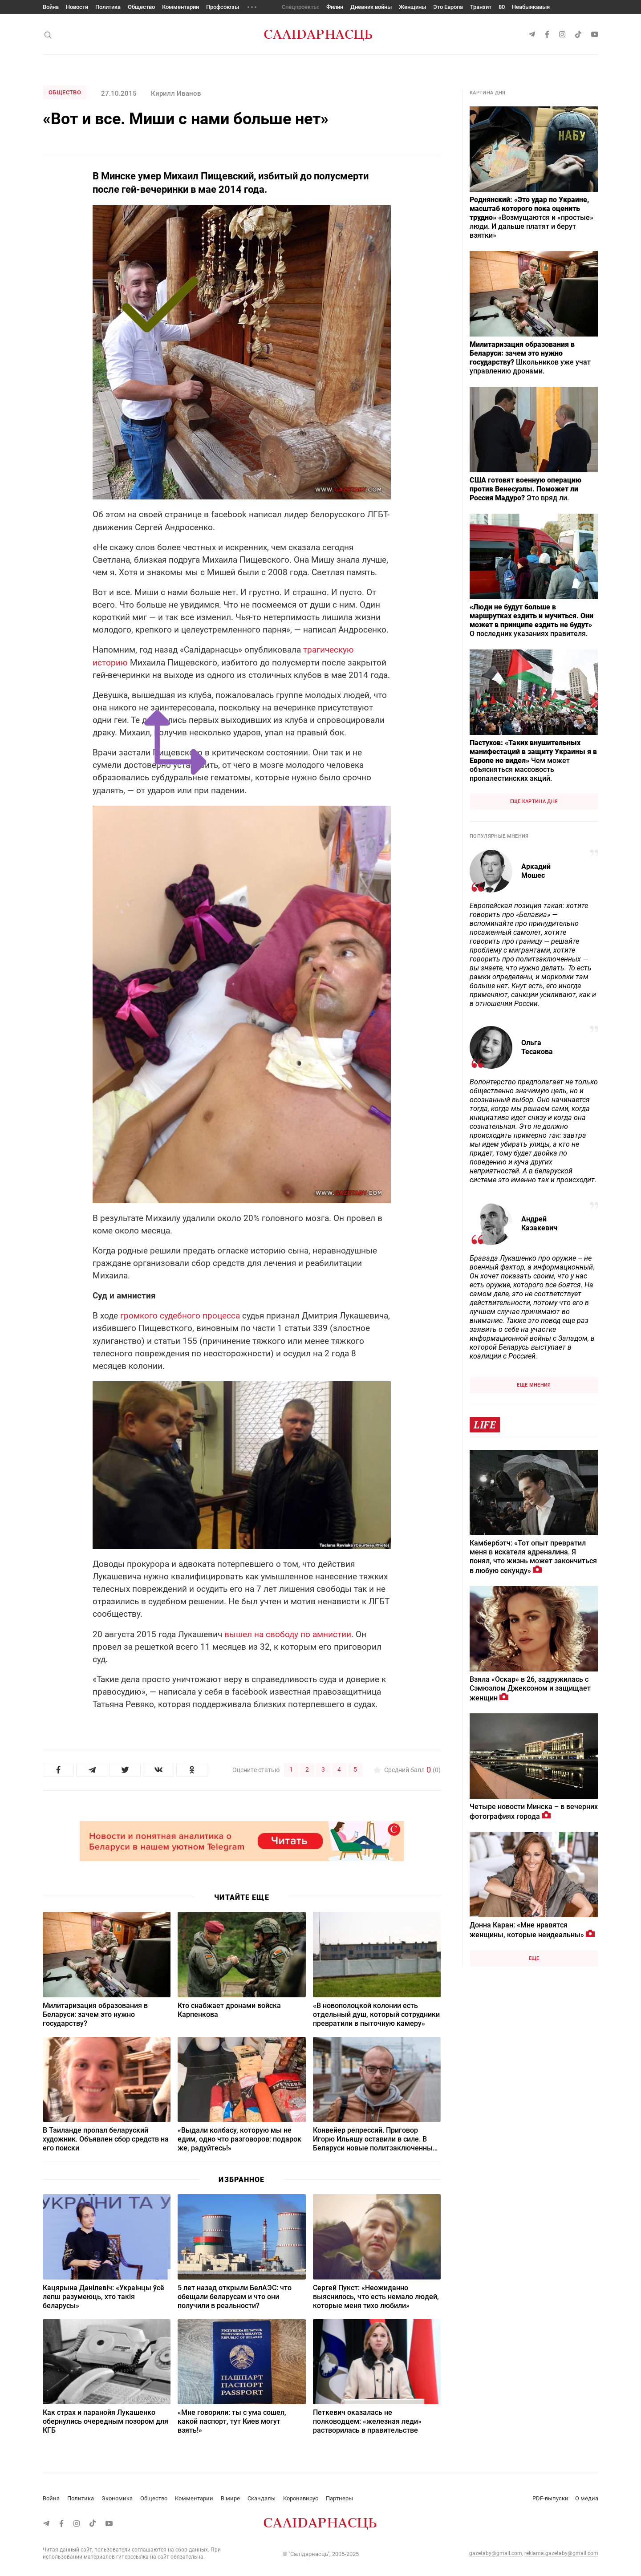 This screenshot has height=2576, width=641. What do you see at coordinates (158, 301) in the screenshot?
I see `confirm or submit an action` at bounding box center [158, 301].